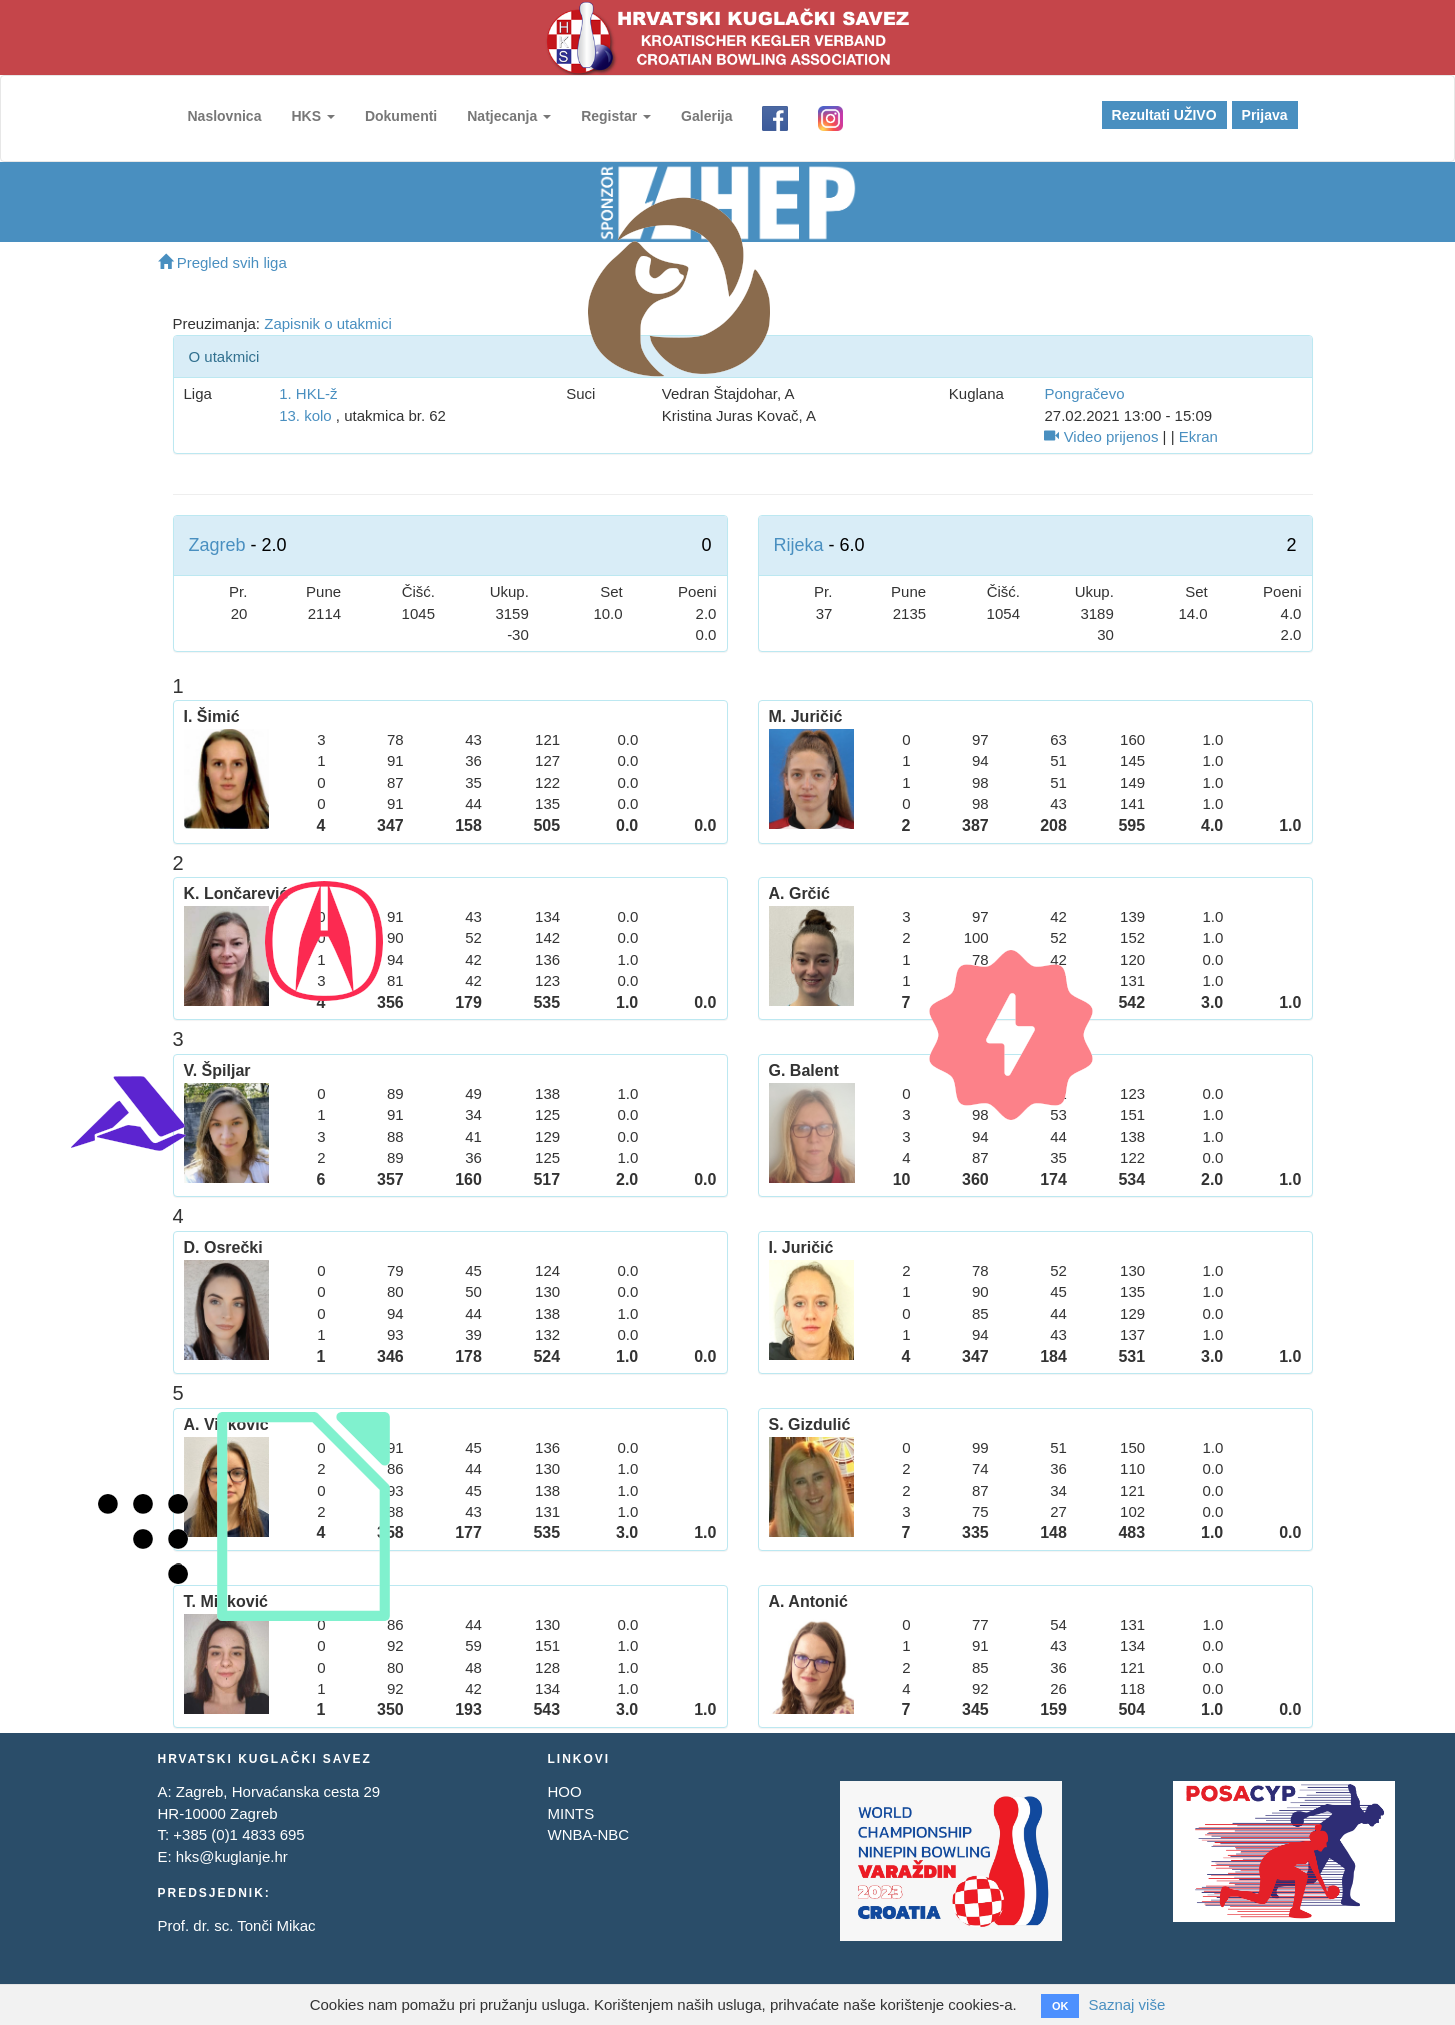 The image size is (1455, 2025). What do you see at coordinates (303, 1516) in the screenshot?
I see `open LibreOffice application` at bounding box center [303, 1516].